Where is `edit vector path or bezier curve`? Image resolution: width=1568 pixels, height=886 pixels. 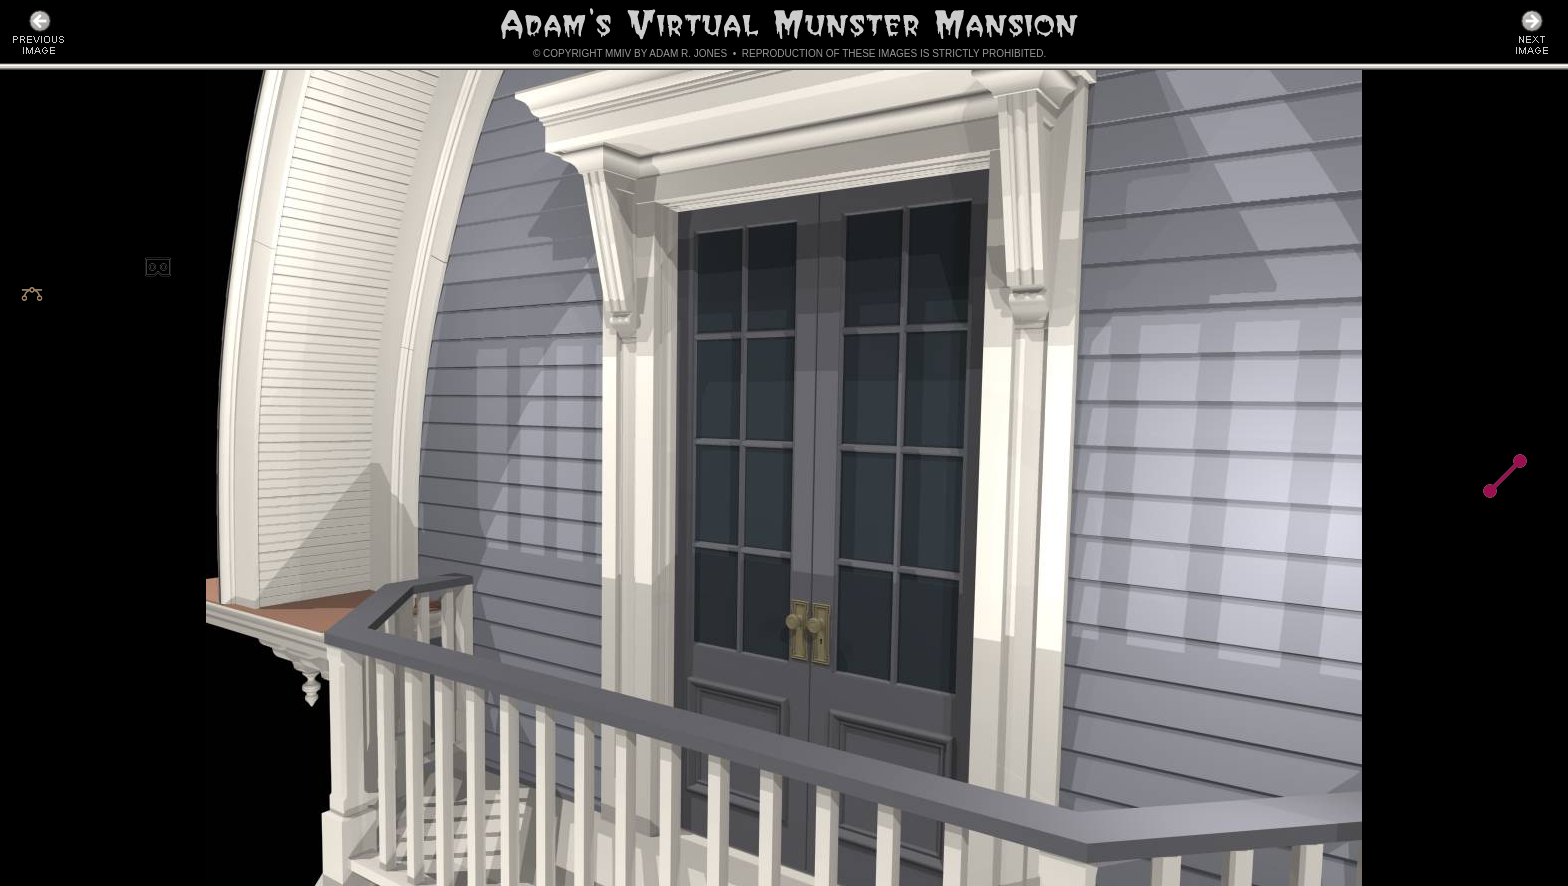
edit vector path or bezier curve is located at coordinates (32, 294).